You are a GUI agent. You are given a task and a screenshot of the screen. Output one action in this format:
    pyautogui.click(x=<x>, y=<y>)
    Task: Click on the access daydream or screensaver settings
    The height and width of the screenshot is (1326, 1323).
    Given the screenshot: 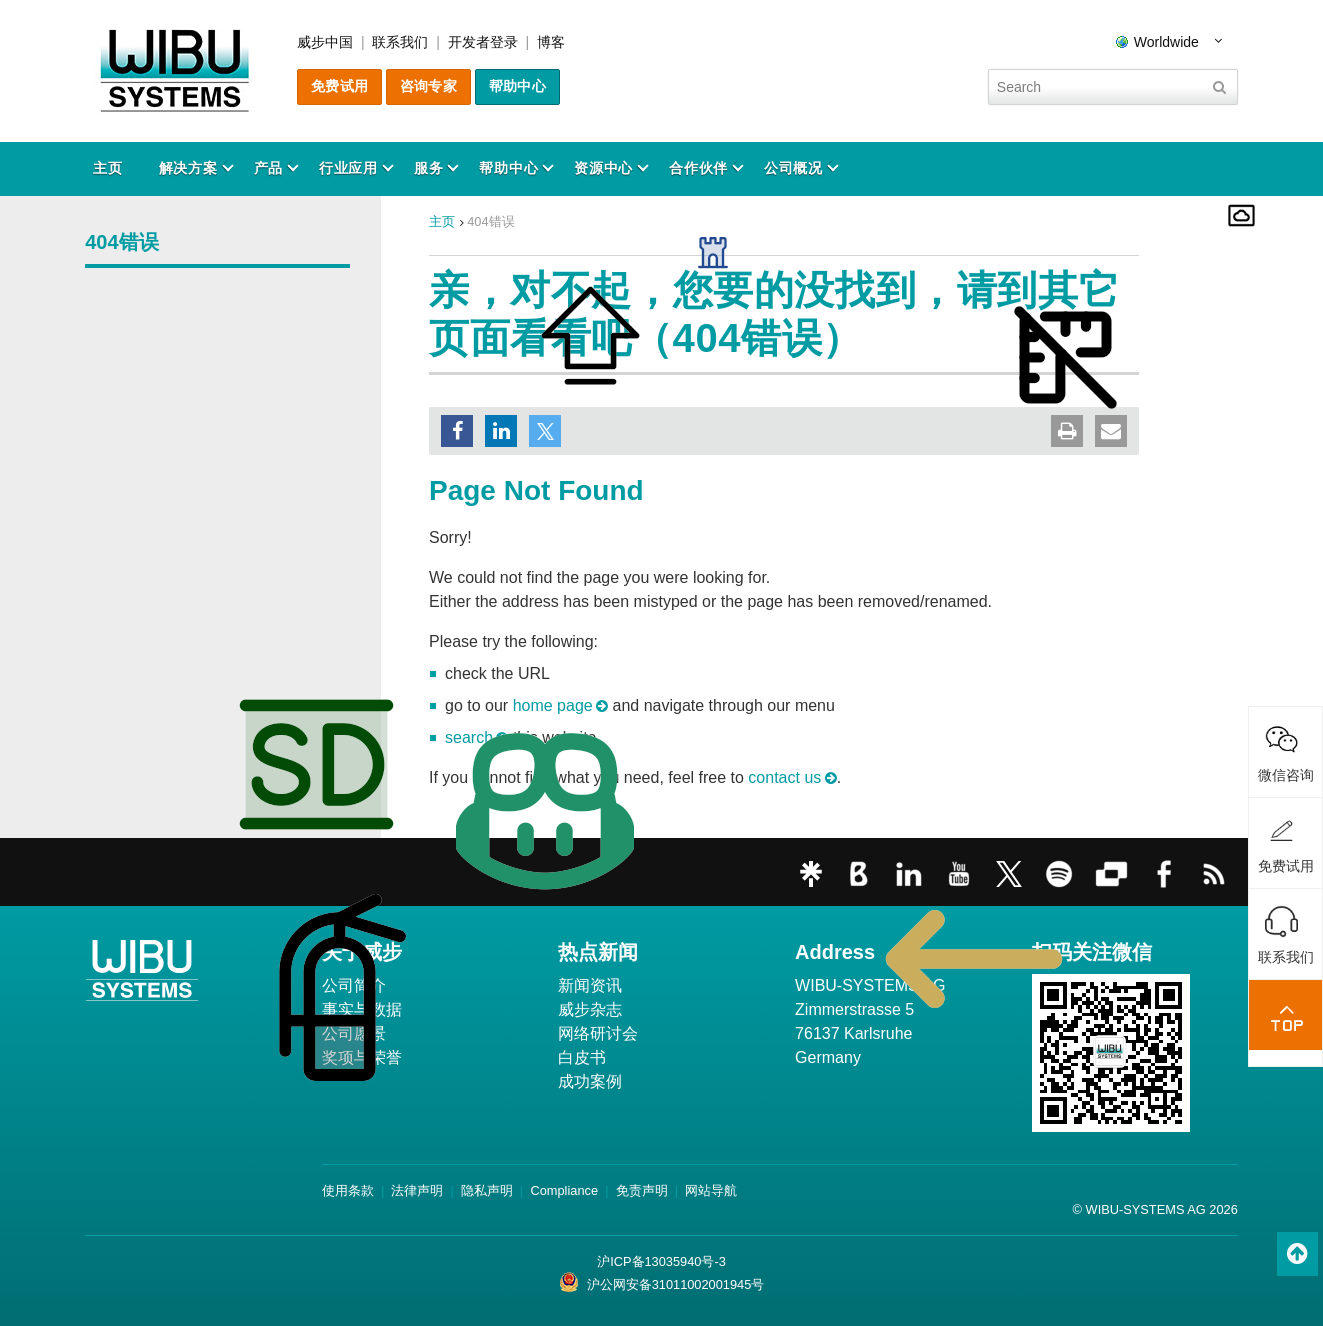 What is the action you would take?
    pyautogui.click(x=1241, y=215)
    